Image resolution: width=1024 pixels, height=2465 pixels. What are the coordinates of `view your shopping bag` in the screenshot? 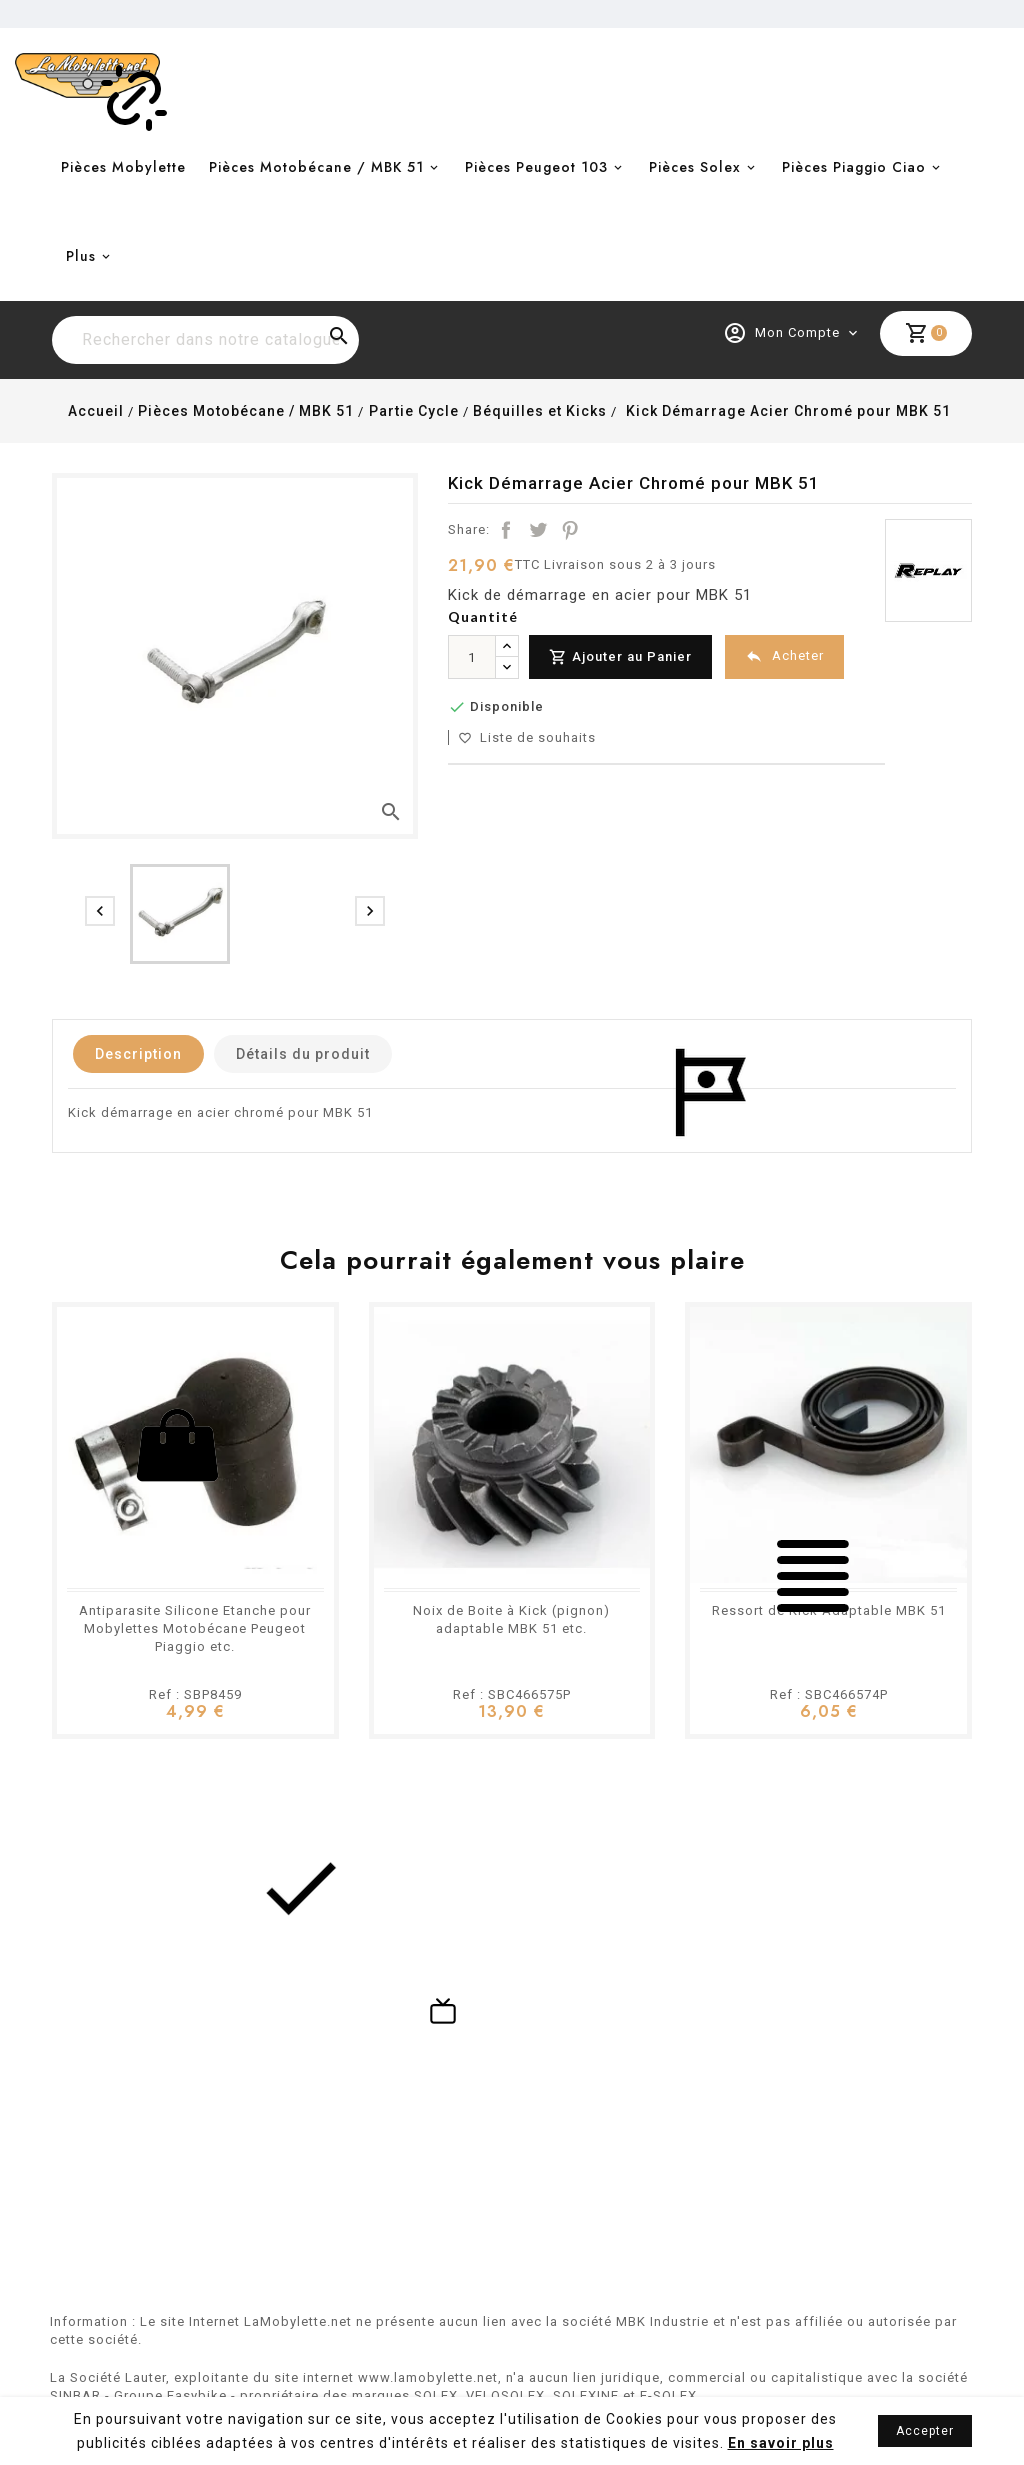 It's located at (177, 1449).